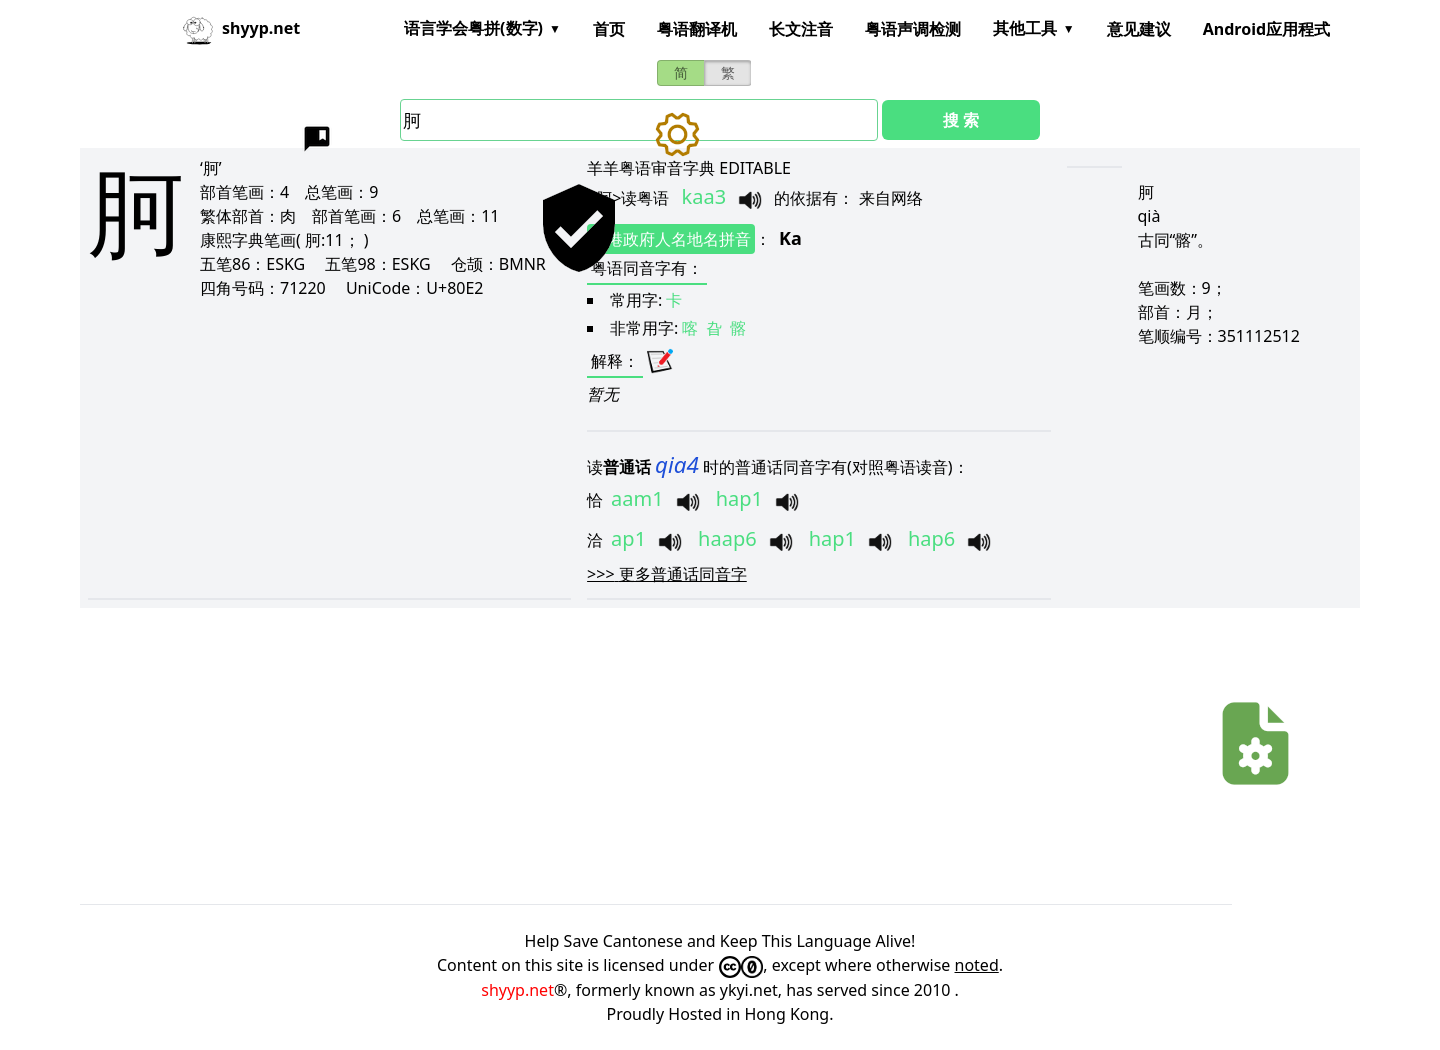 The image size is (1440, 1050). I want to click on access file settings or preferences, so click(1255, 743).